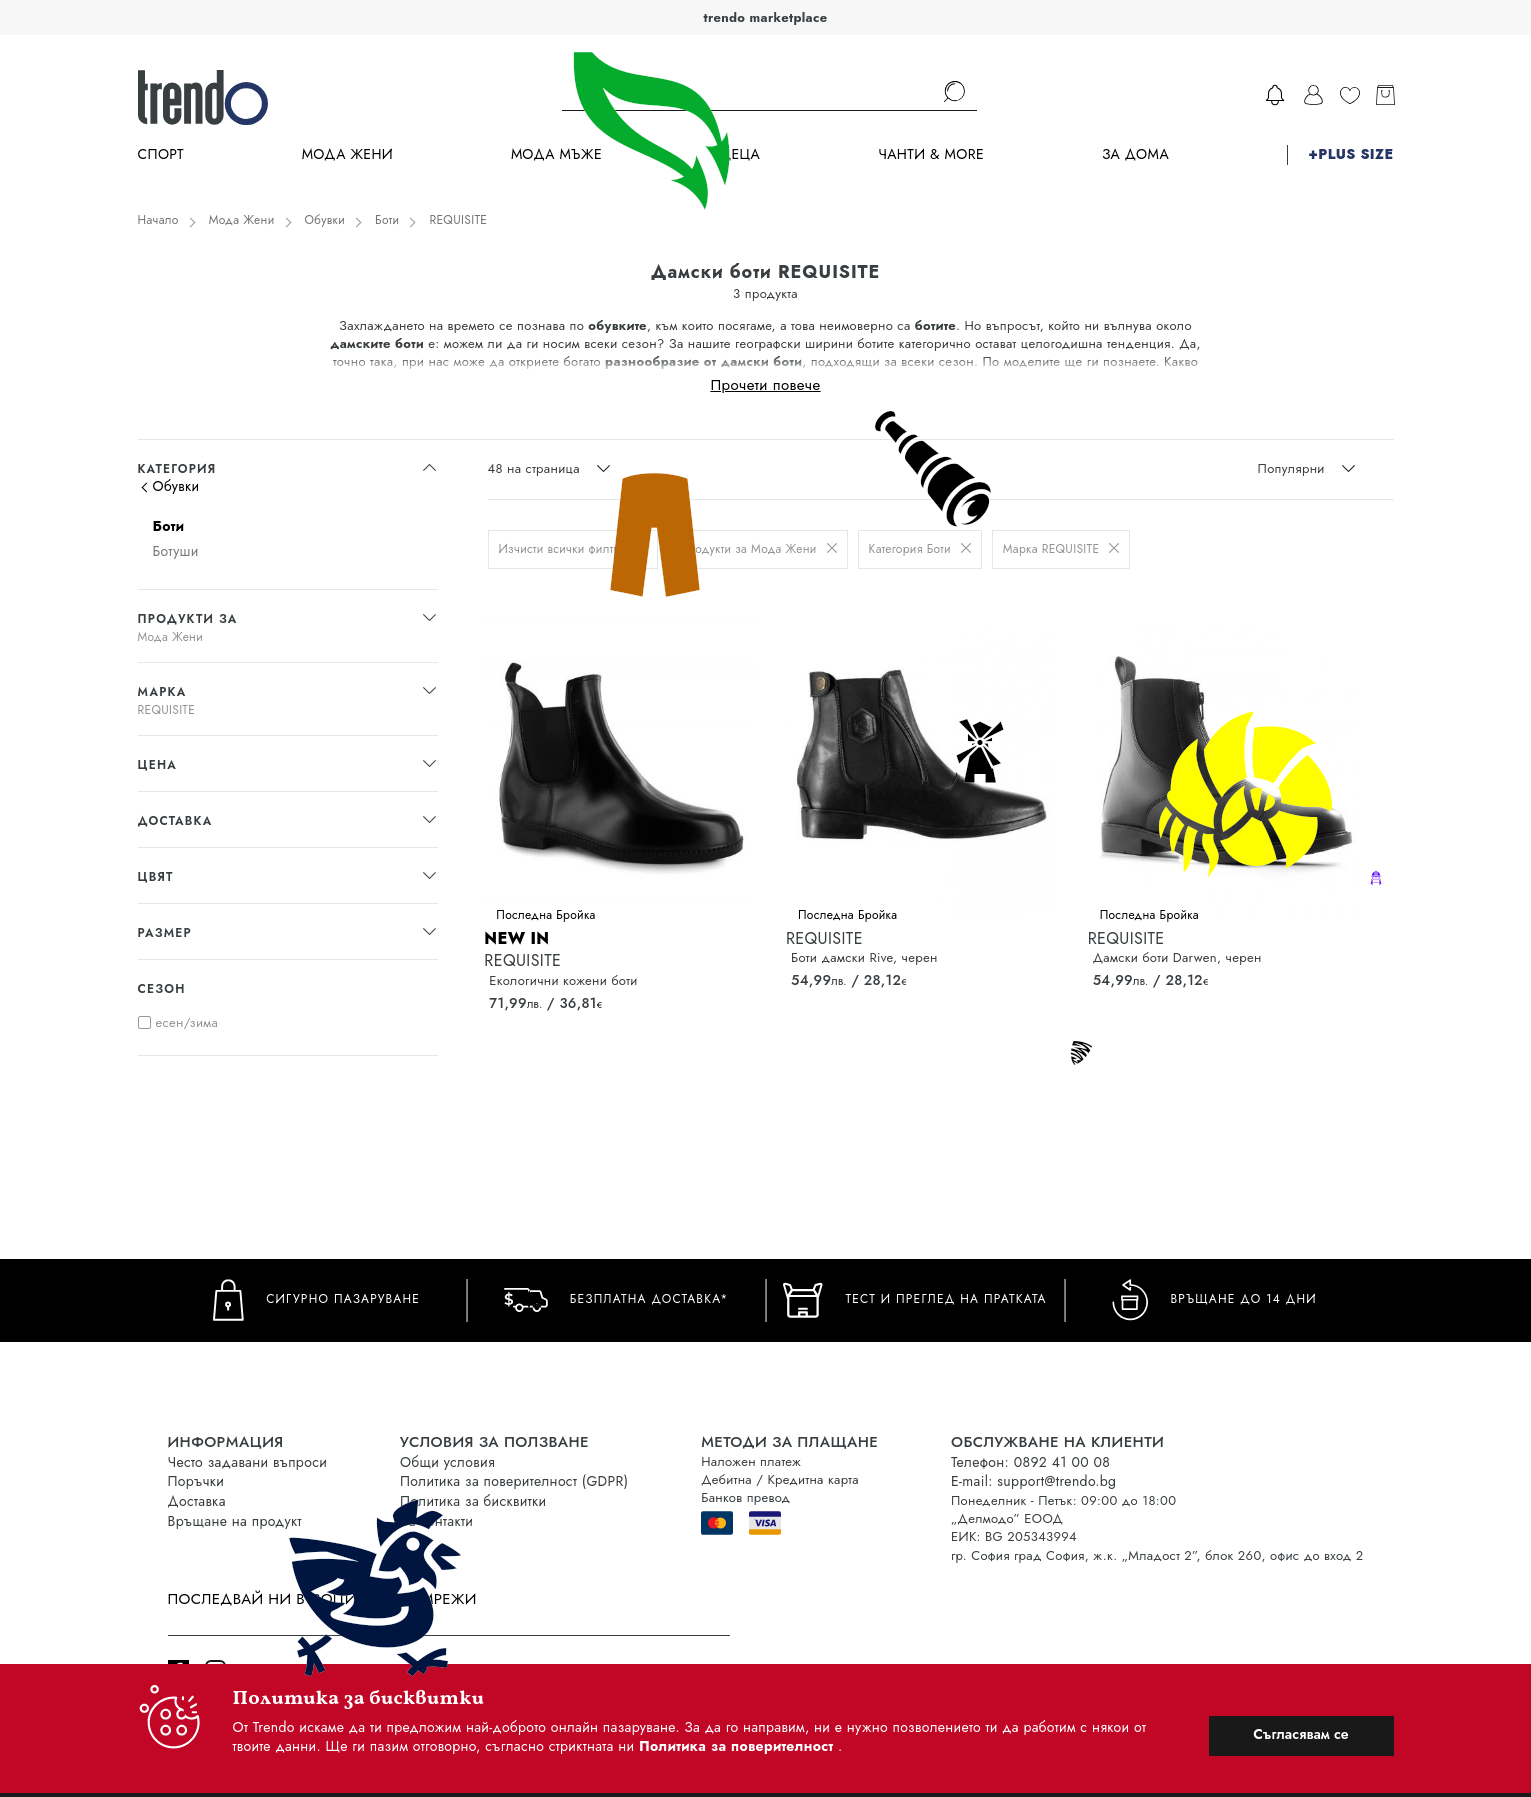  I want to click on browse pants or trousers in a clothing app, so click(655, 535).